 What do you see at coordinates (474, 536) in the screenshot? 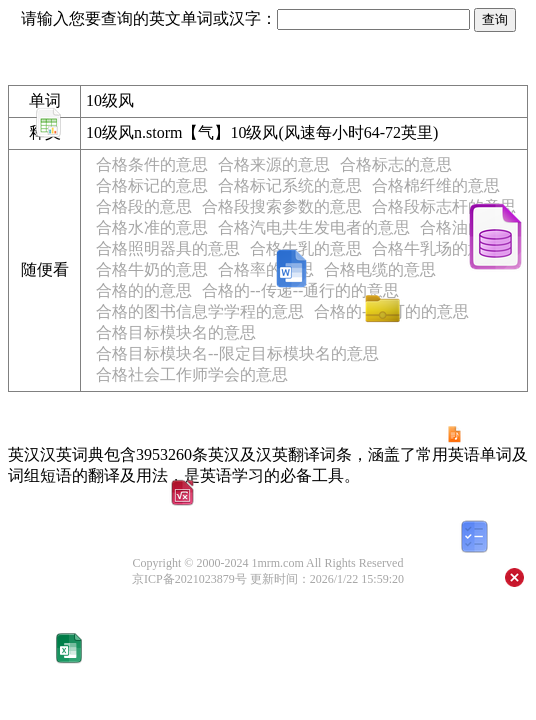
I see `open work-related software center` at bounding box center [474, 536].